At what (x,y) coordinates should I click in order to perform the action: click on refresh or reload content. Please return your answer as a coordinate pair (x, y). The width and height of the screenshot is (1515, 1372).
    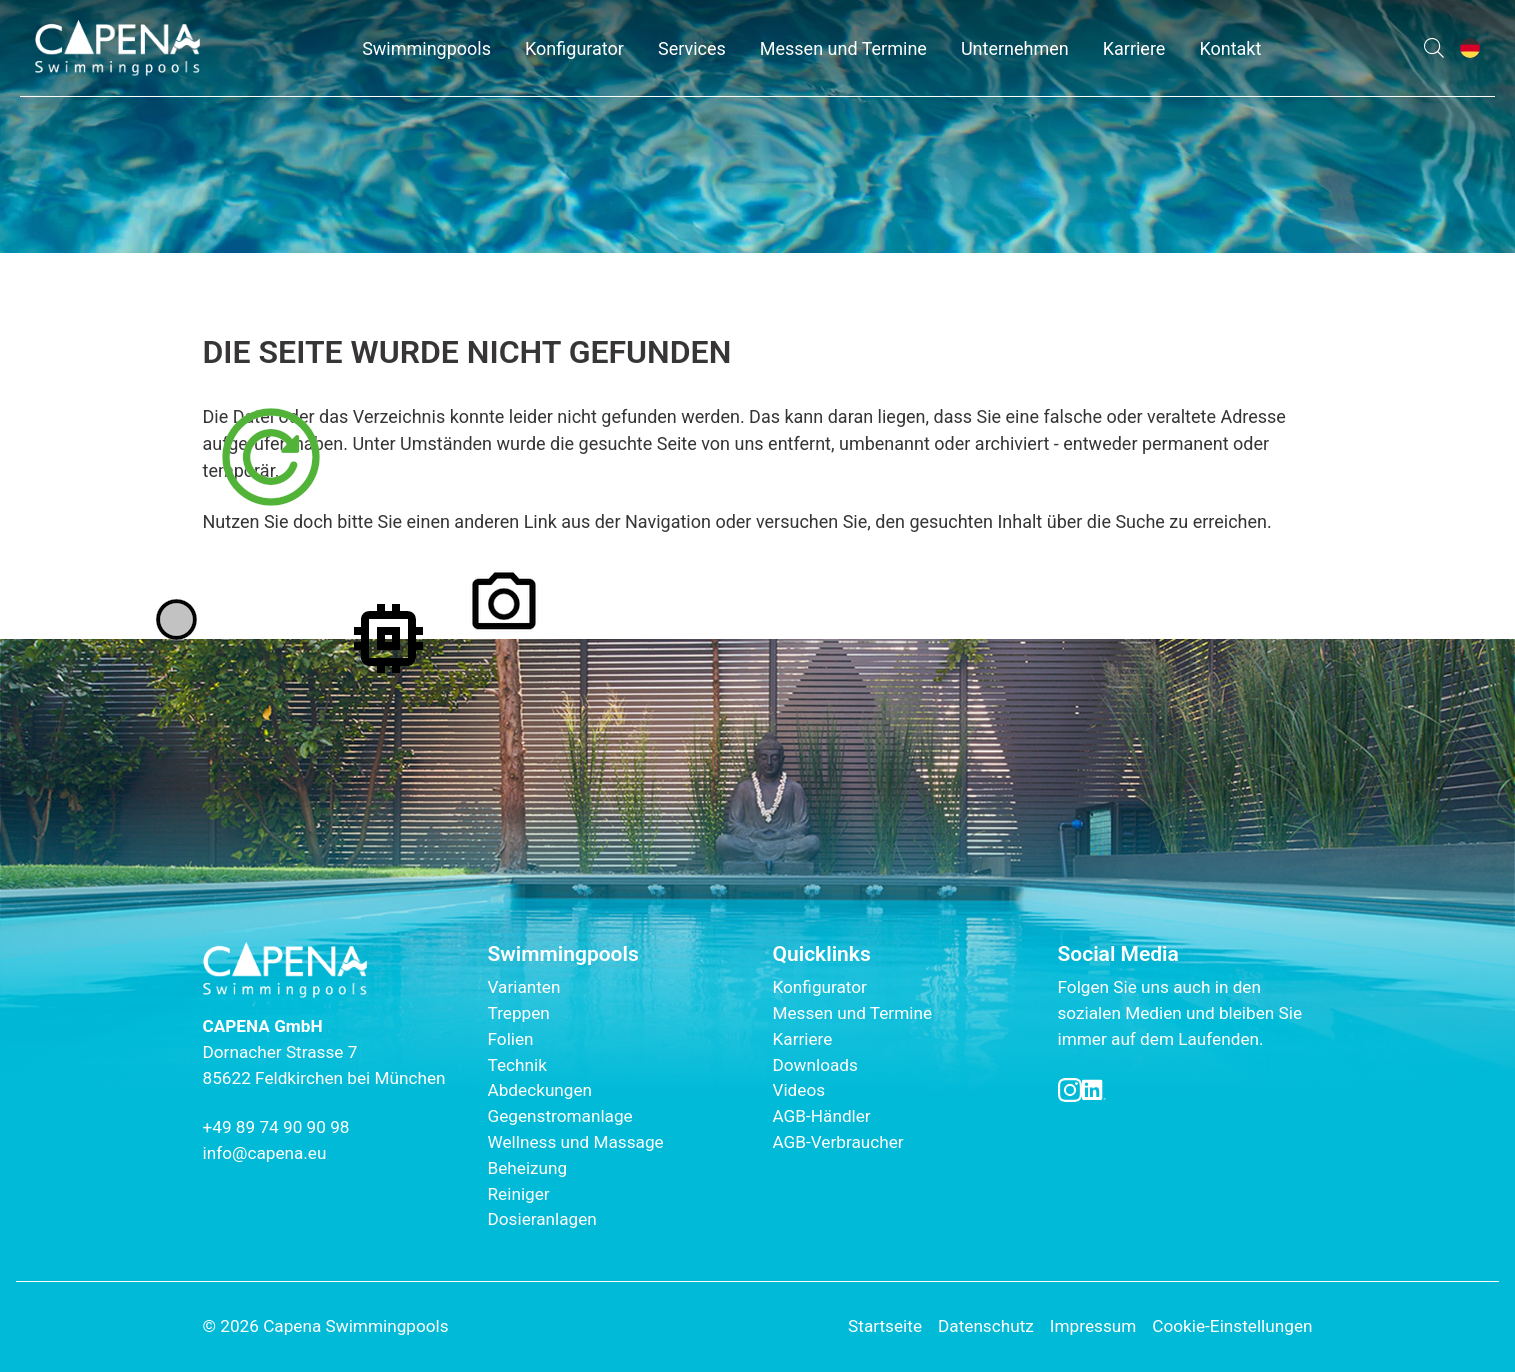
    Looking at the image, I should click on (271, 457).